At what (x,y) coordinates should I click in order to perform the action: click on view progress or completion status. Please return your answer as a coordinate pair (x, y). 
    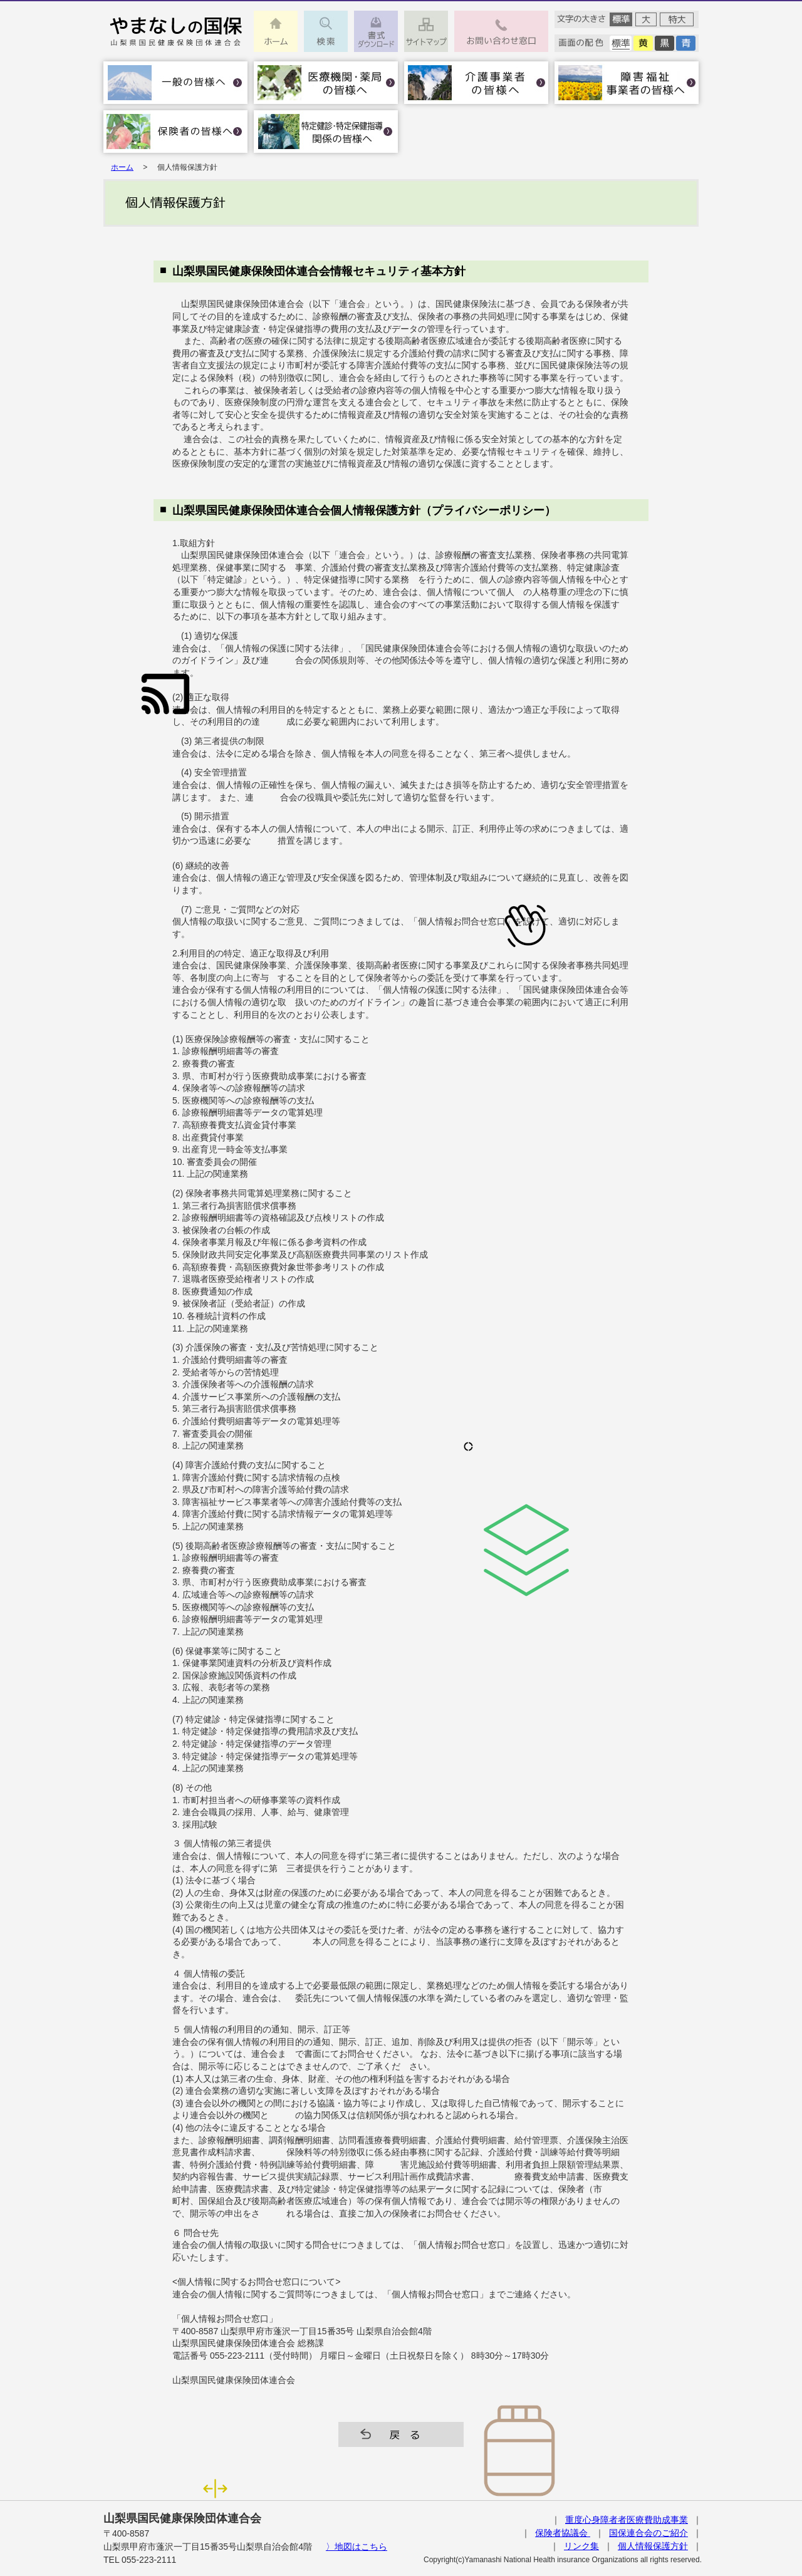
    Looking at the image, I should click on (468, 1446).